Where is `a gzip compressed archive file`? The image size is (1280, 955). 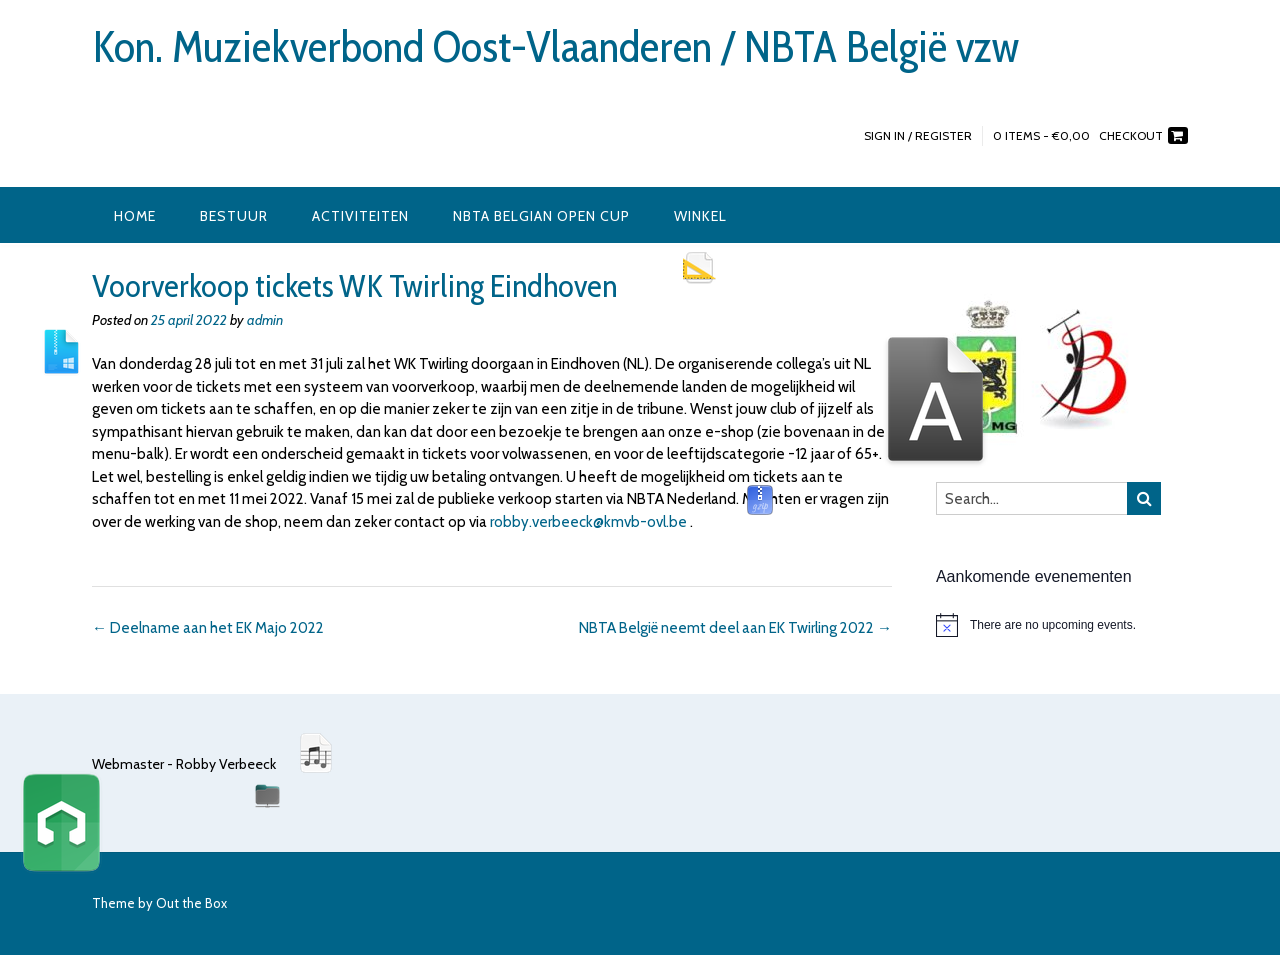
a gzip compressed archive file is located at coordinates (760, 500).